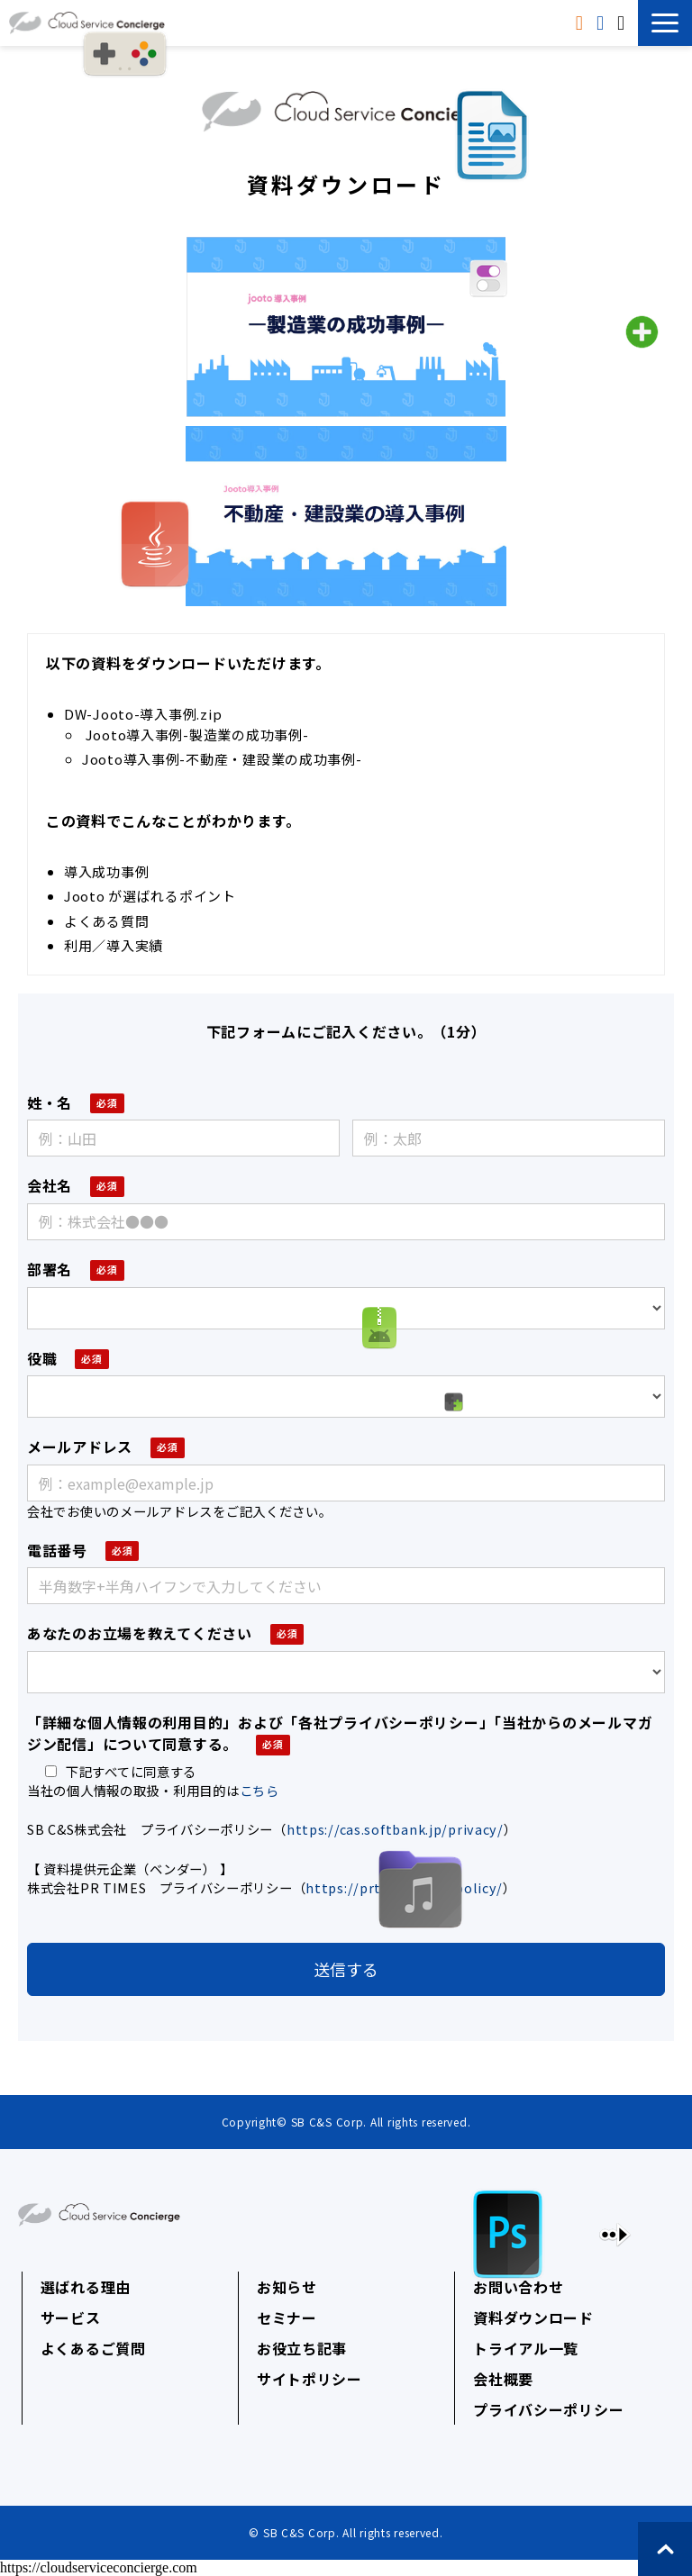 This screenshot has height=2576, width=692. What do you see at coordinates (453, 1401) in the screenshot?
I see `open gnome extensions manager` at bounding box center [453, 1401].